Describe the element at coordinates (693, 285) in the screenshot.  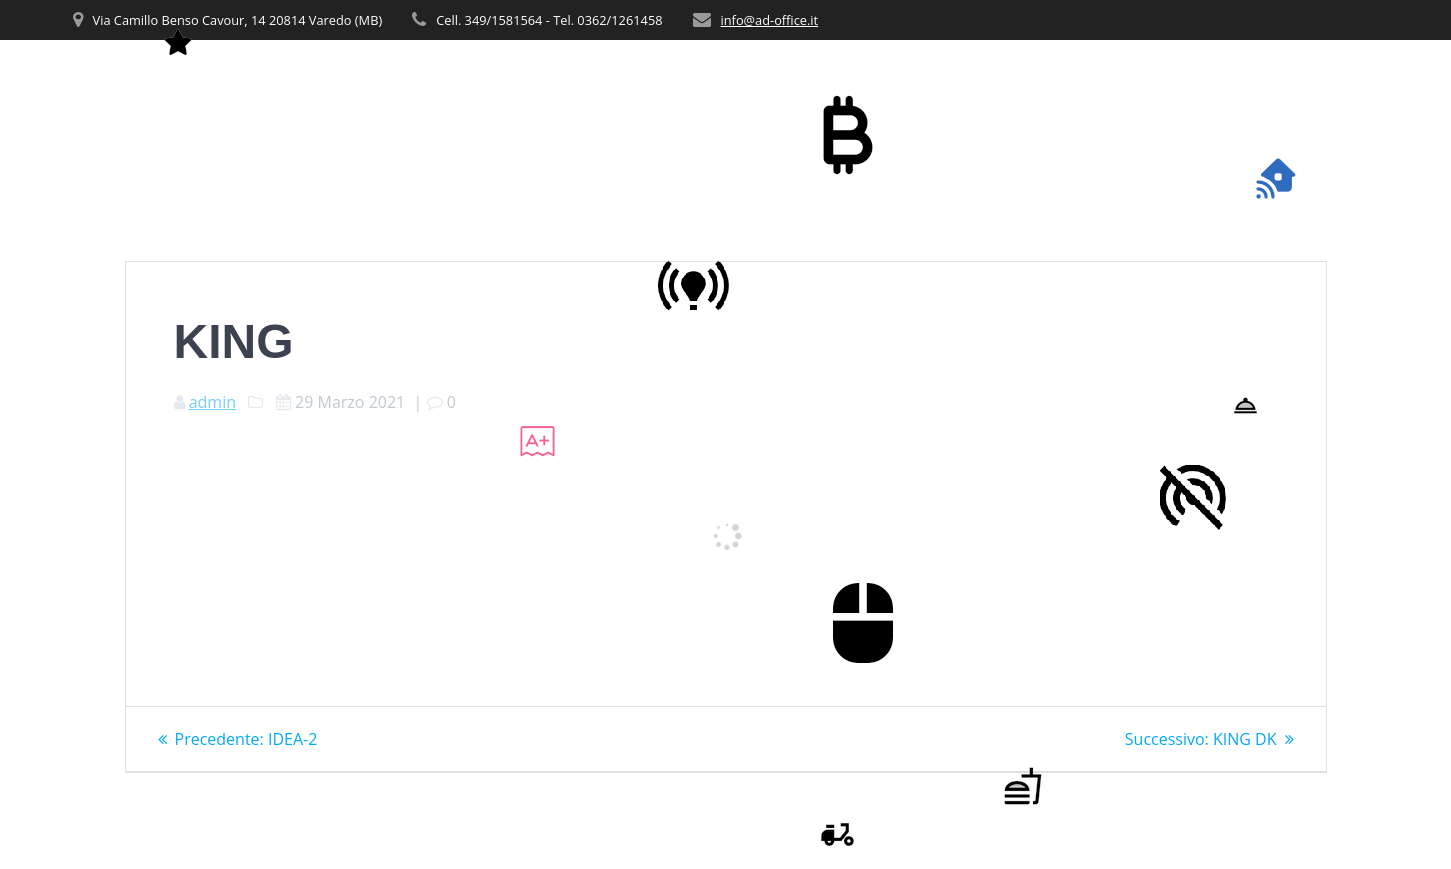
I see `access live predictions or real-time insights` at that location.